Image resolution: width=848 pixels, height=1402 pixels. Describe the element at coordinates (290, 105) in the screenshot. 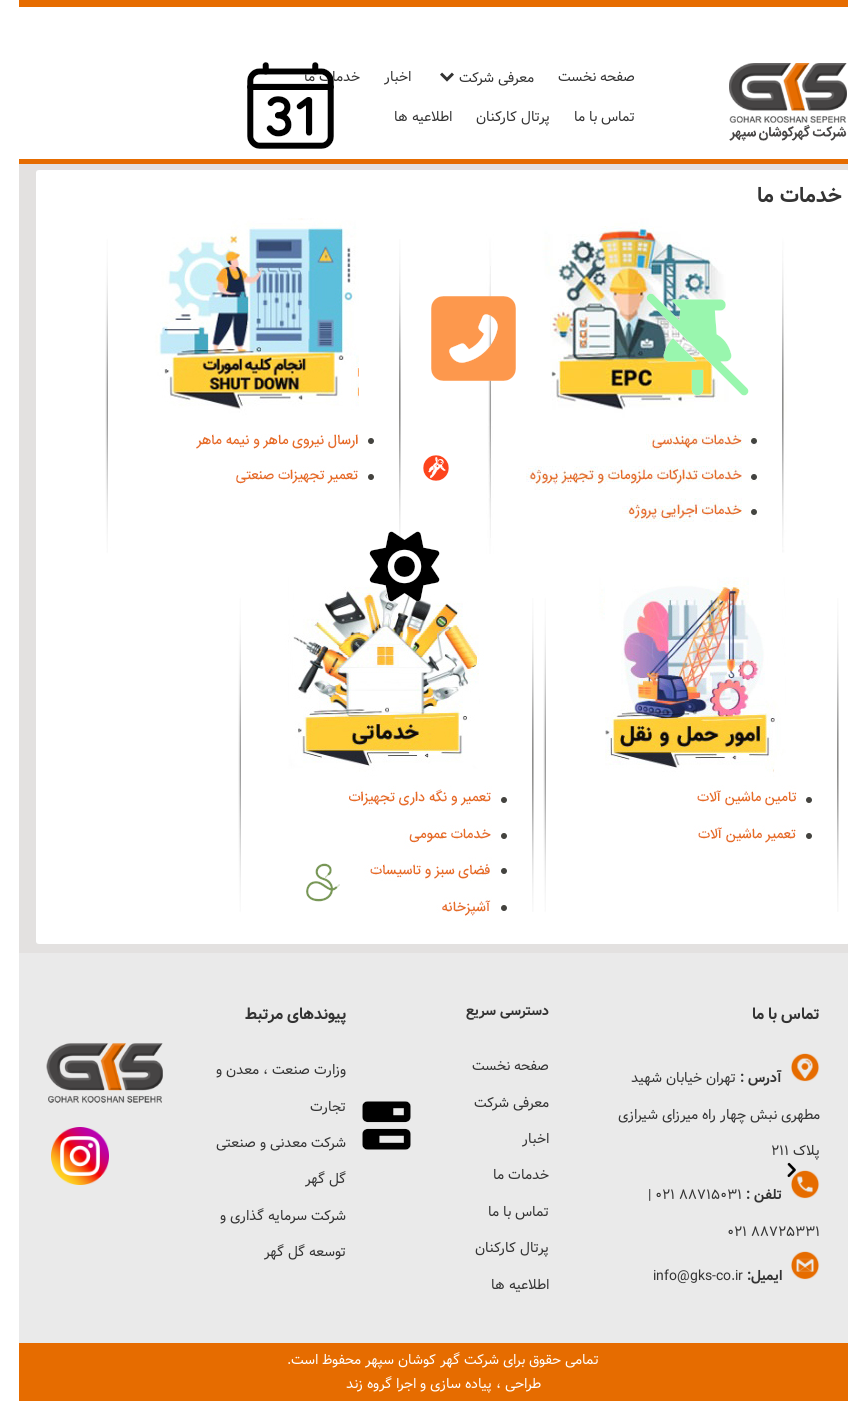

I see `view or select a specific date` at that location.